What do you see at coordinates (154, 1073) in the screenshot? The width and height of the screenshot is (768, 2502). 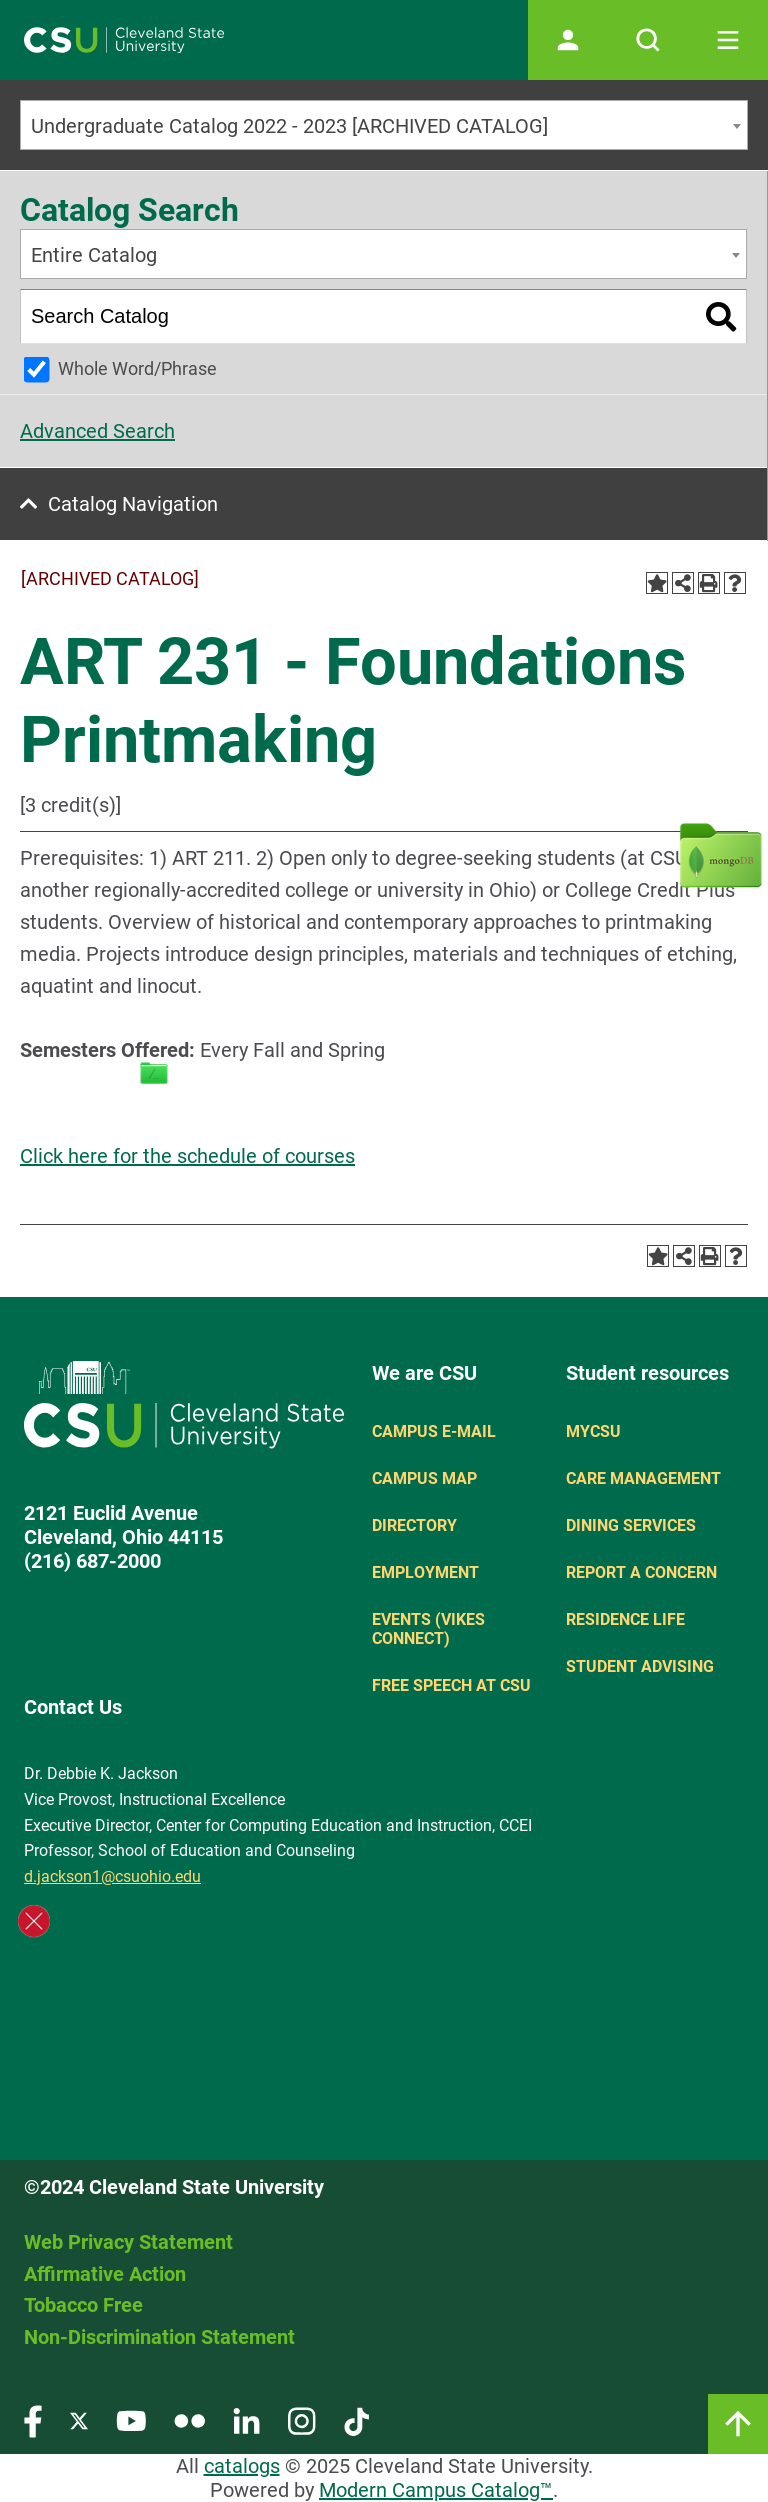 I see `access the root directory folder` at bounding box center [154, 1073].